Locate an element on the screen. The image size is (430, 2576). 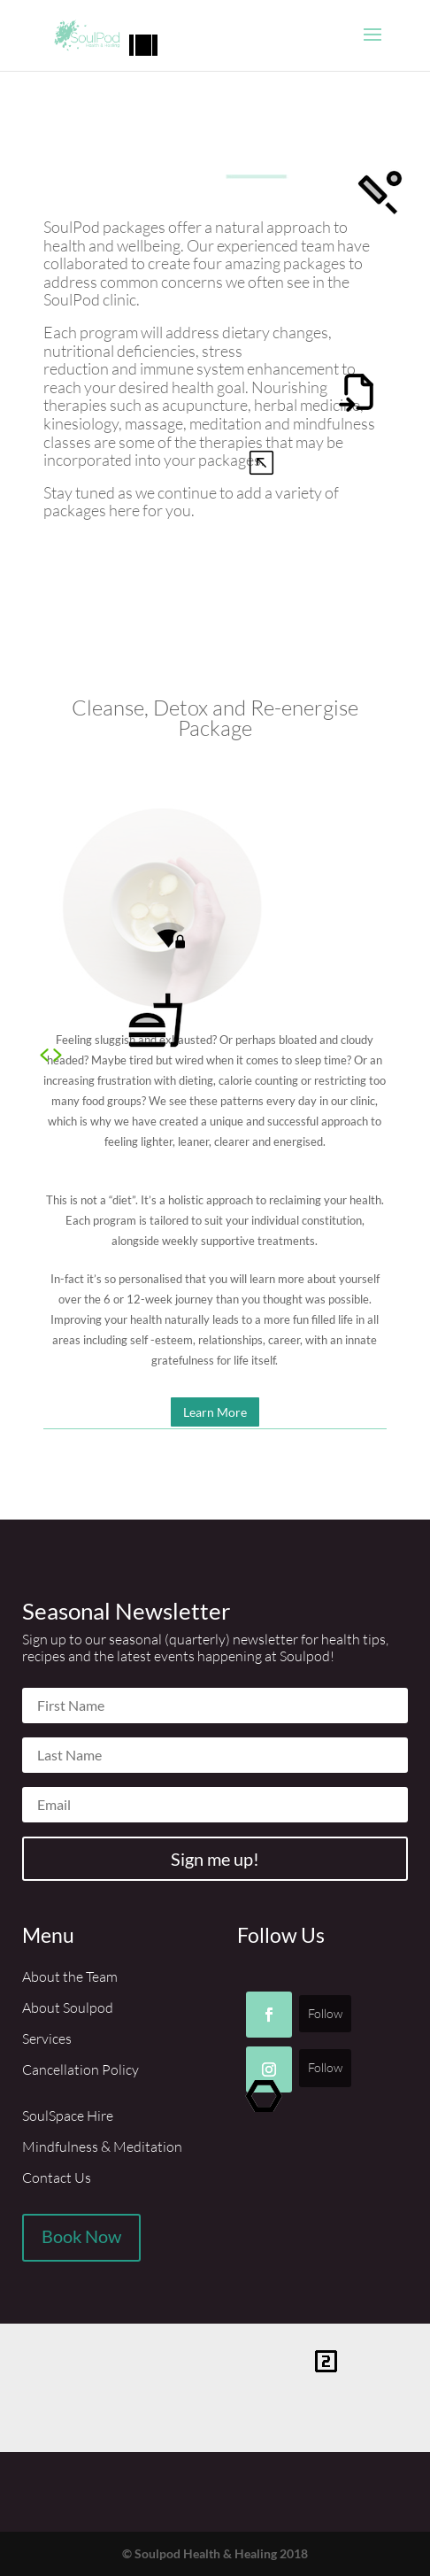
switch to column or array view layout is located at coordinates (142, 46).